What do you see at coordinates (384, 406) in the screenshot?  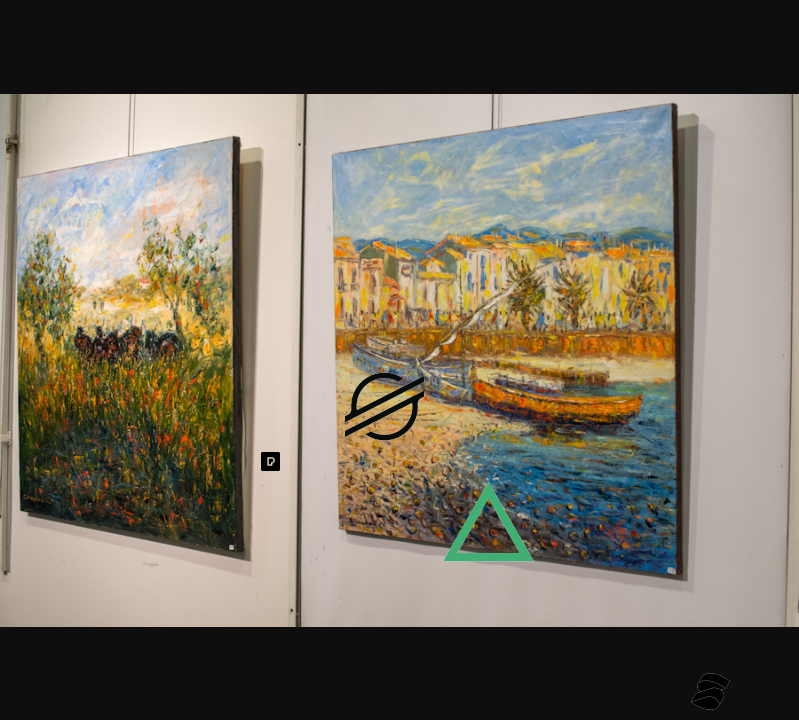 I see `stellar cryptocurrency logo` at bounding box center [384, 406].